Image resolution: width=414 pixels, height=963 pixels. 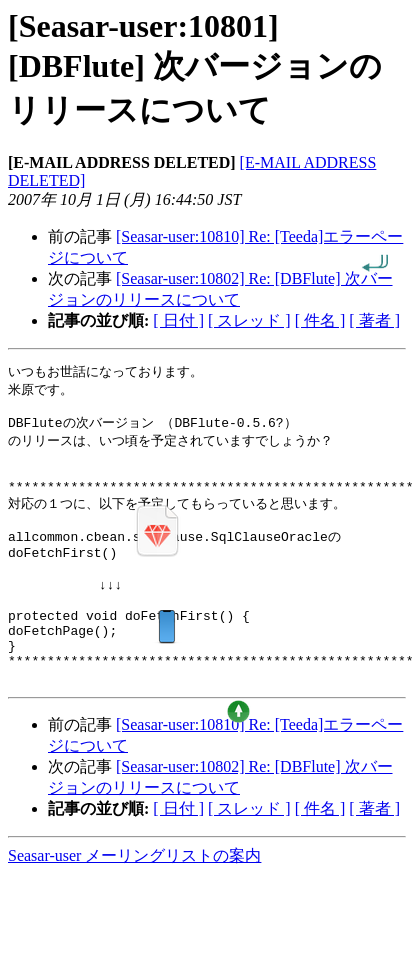 What do you see at coordinates (157, 530) in the screenshot?
I see `a ruby programming language source file` at bounding box center [157, 530].